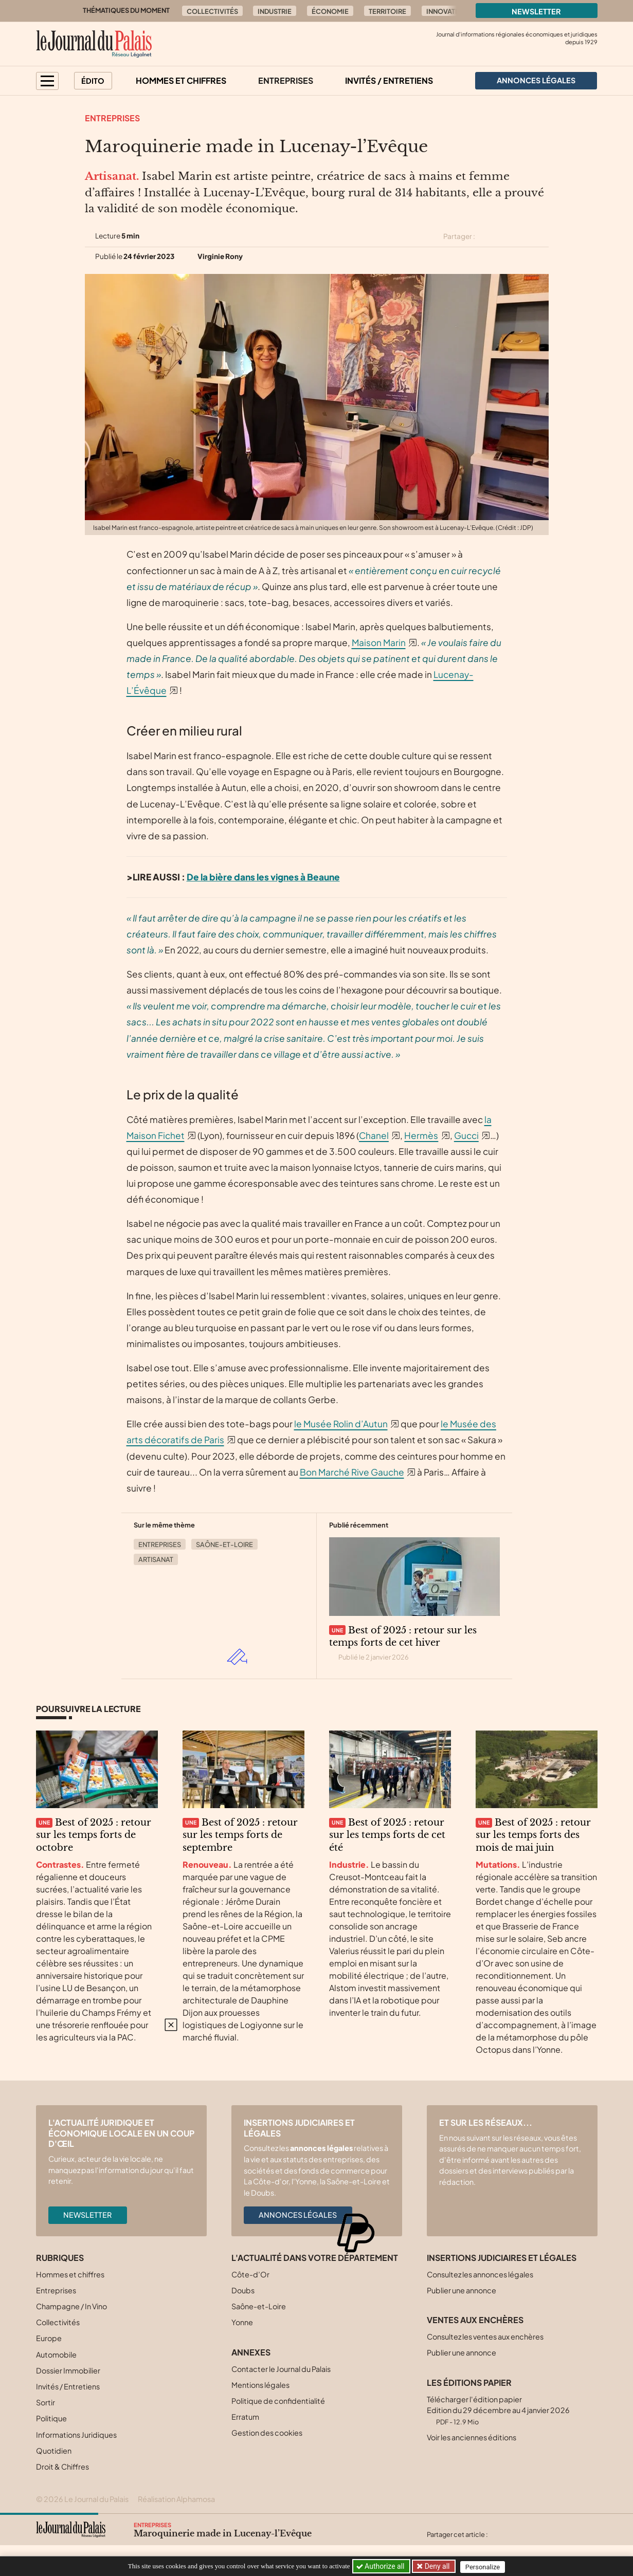  I want to click on access security camera settings, so click(237, 1658).